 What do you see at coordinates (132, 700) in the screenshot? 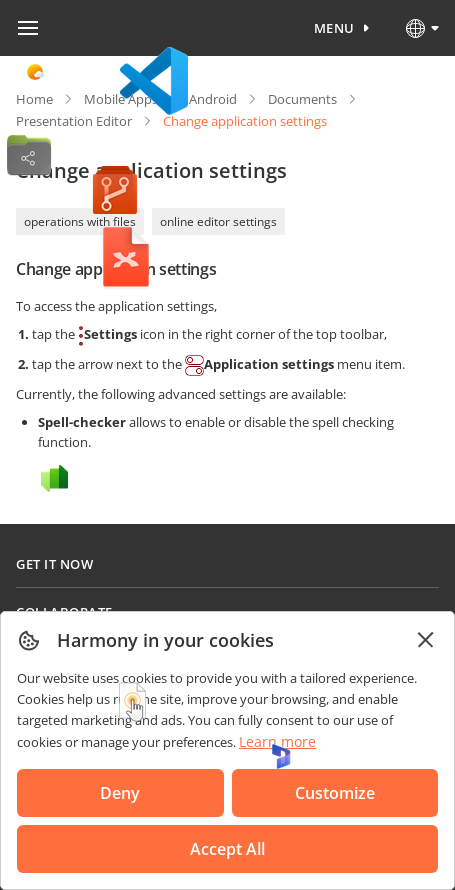
I see `select or click on a file` at bounding box center [132, 700].